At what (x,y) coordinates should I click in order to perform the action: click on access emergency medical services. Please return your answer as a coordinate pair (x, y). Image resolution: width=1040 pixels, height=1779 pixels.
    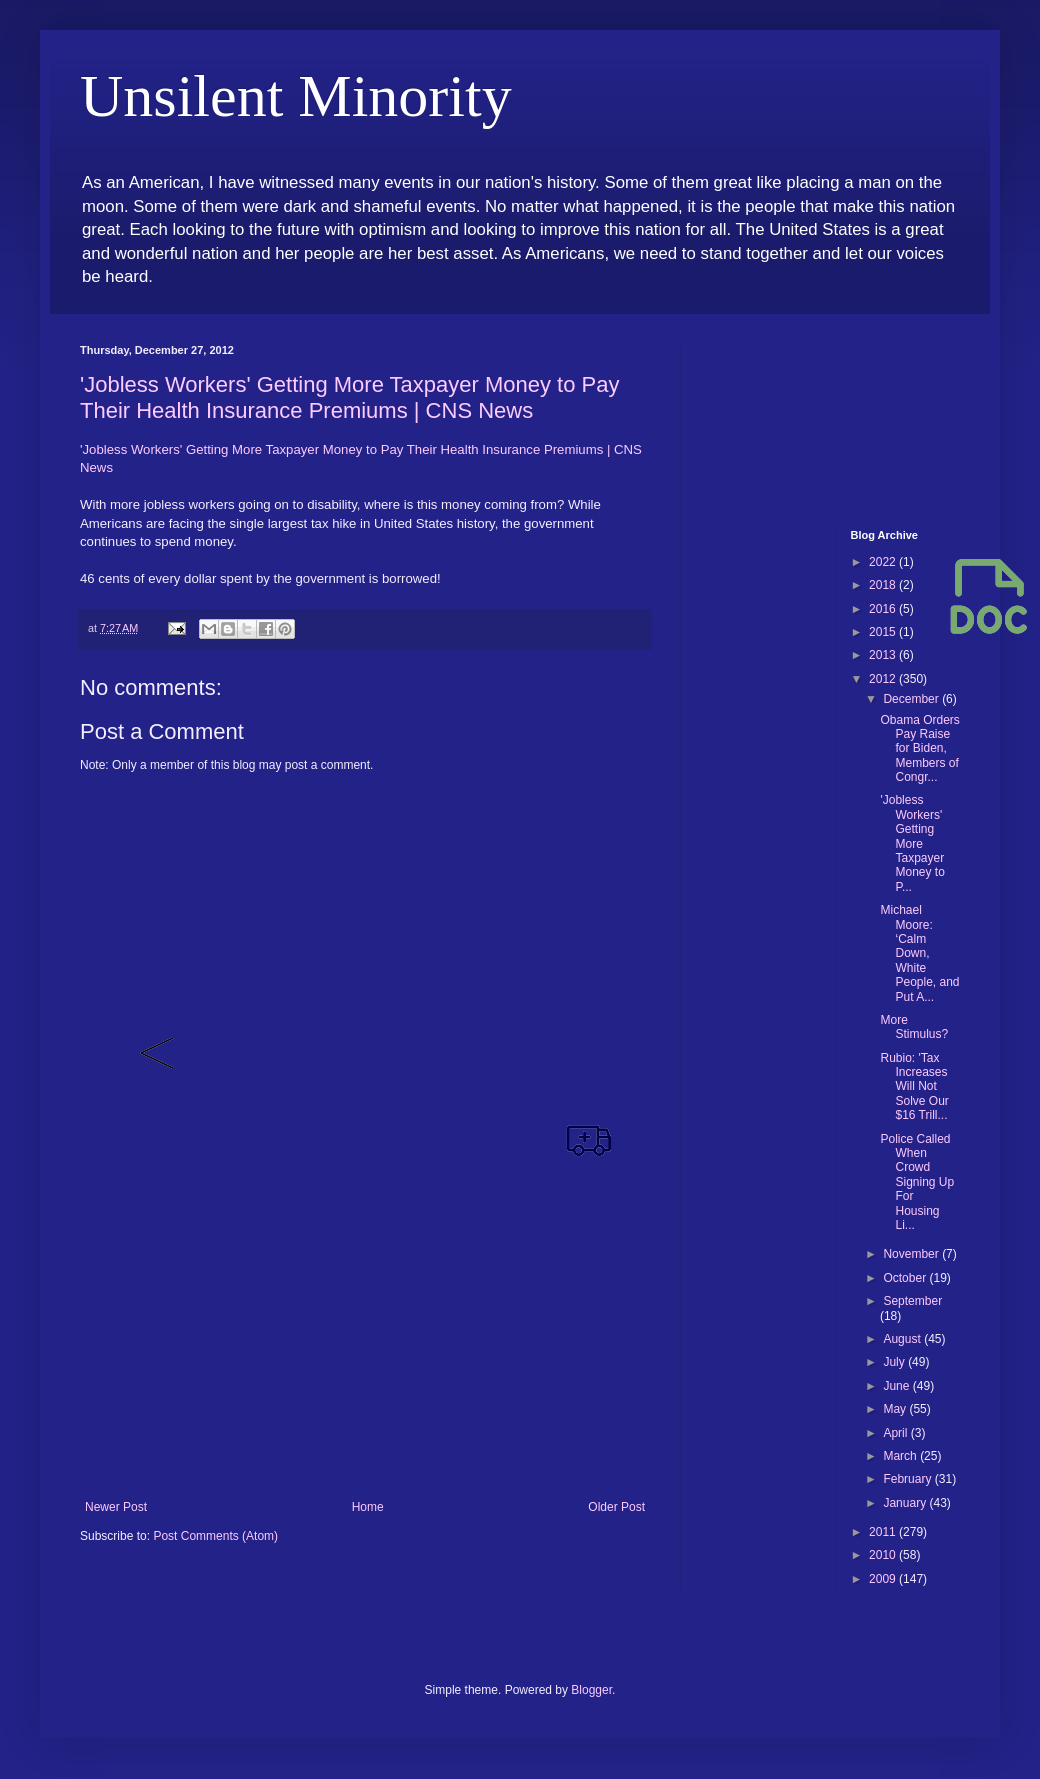
    Looking at the image, I should click on (587, 1138).